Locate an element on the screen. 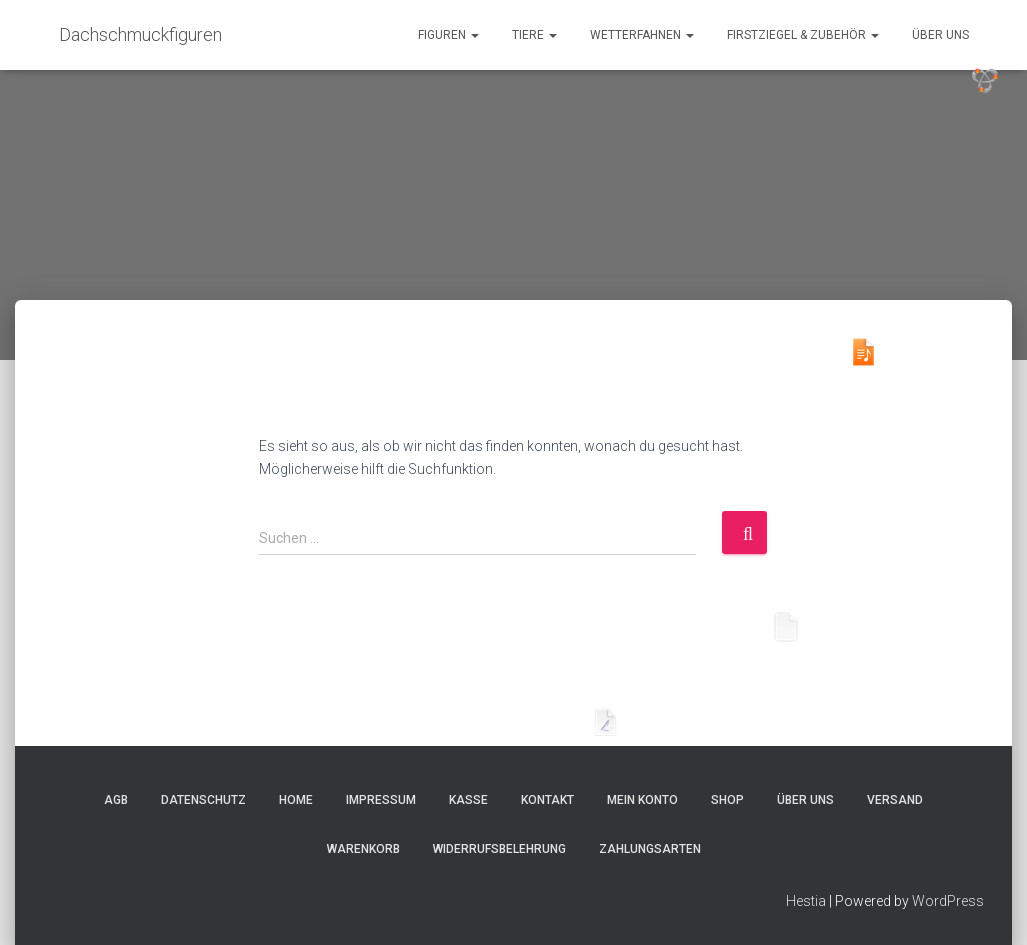 The height and width of the screenshot is (945, 1027). mp3 playlist file type indicator is located at coordinates (863, 352).